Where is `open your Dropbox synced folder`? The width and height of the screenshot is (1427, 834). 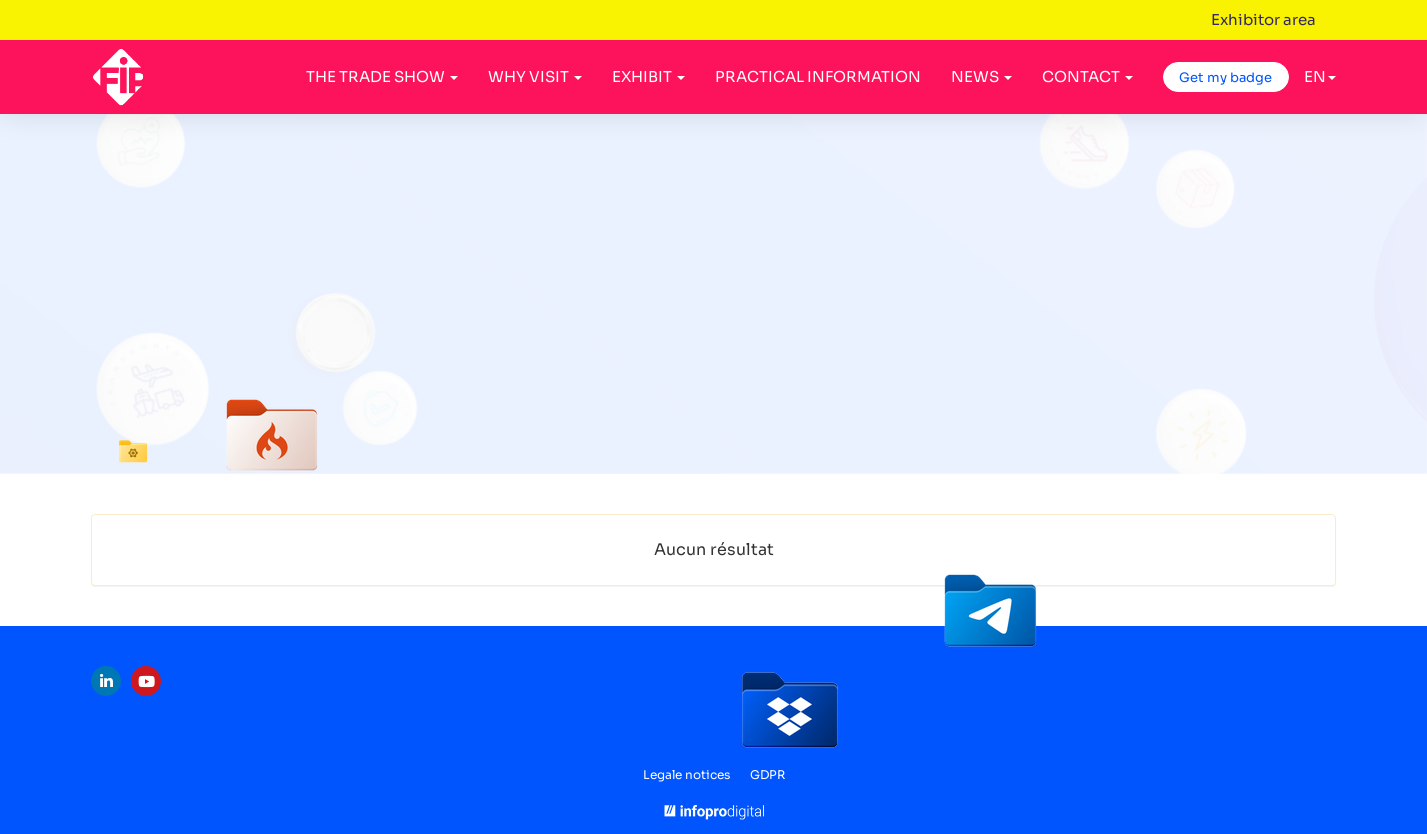
open your Dropbox synced folder is located at coordinates (789, 712).